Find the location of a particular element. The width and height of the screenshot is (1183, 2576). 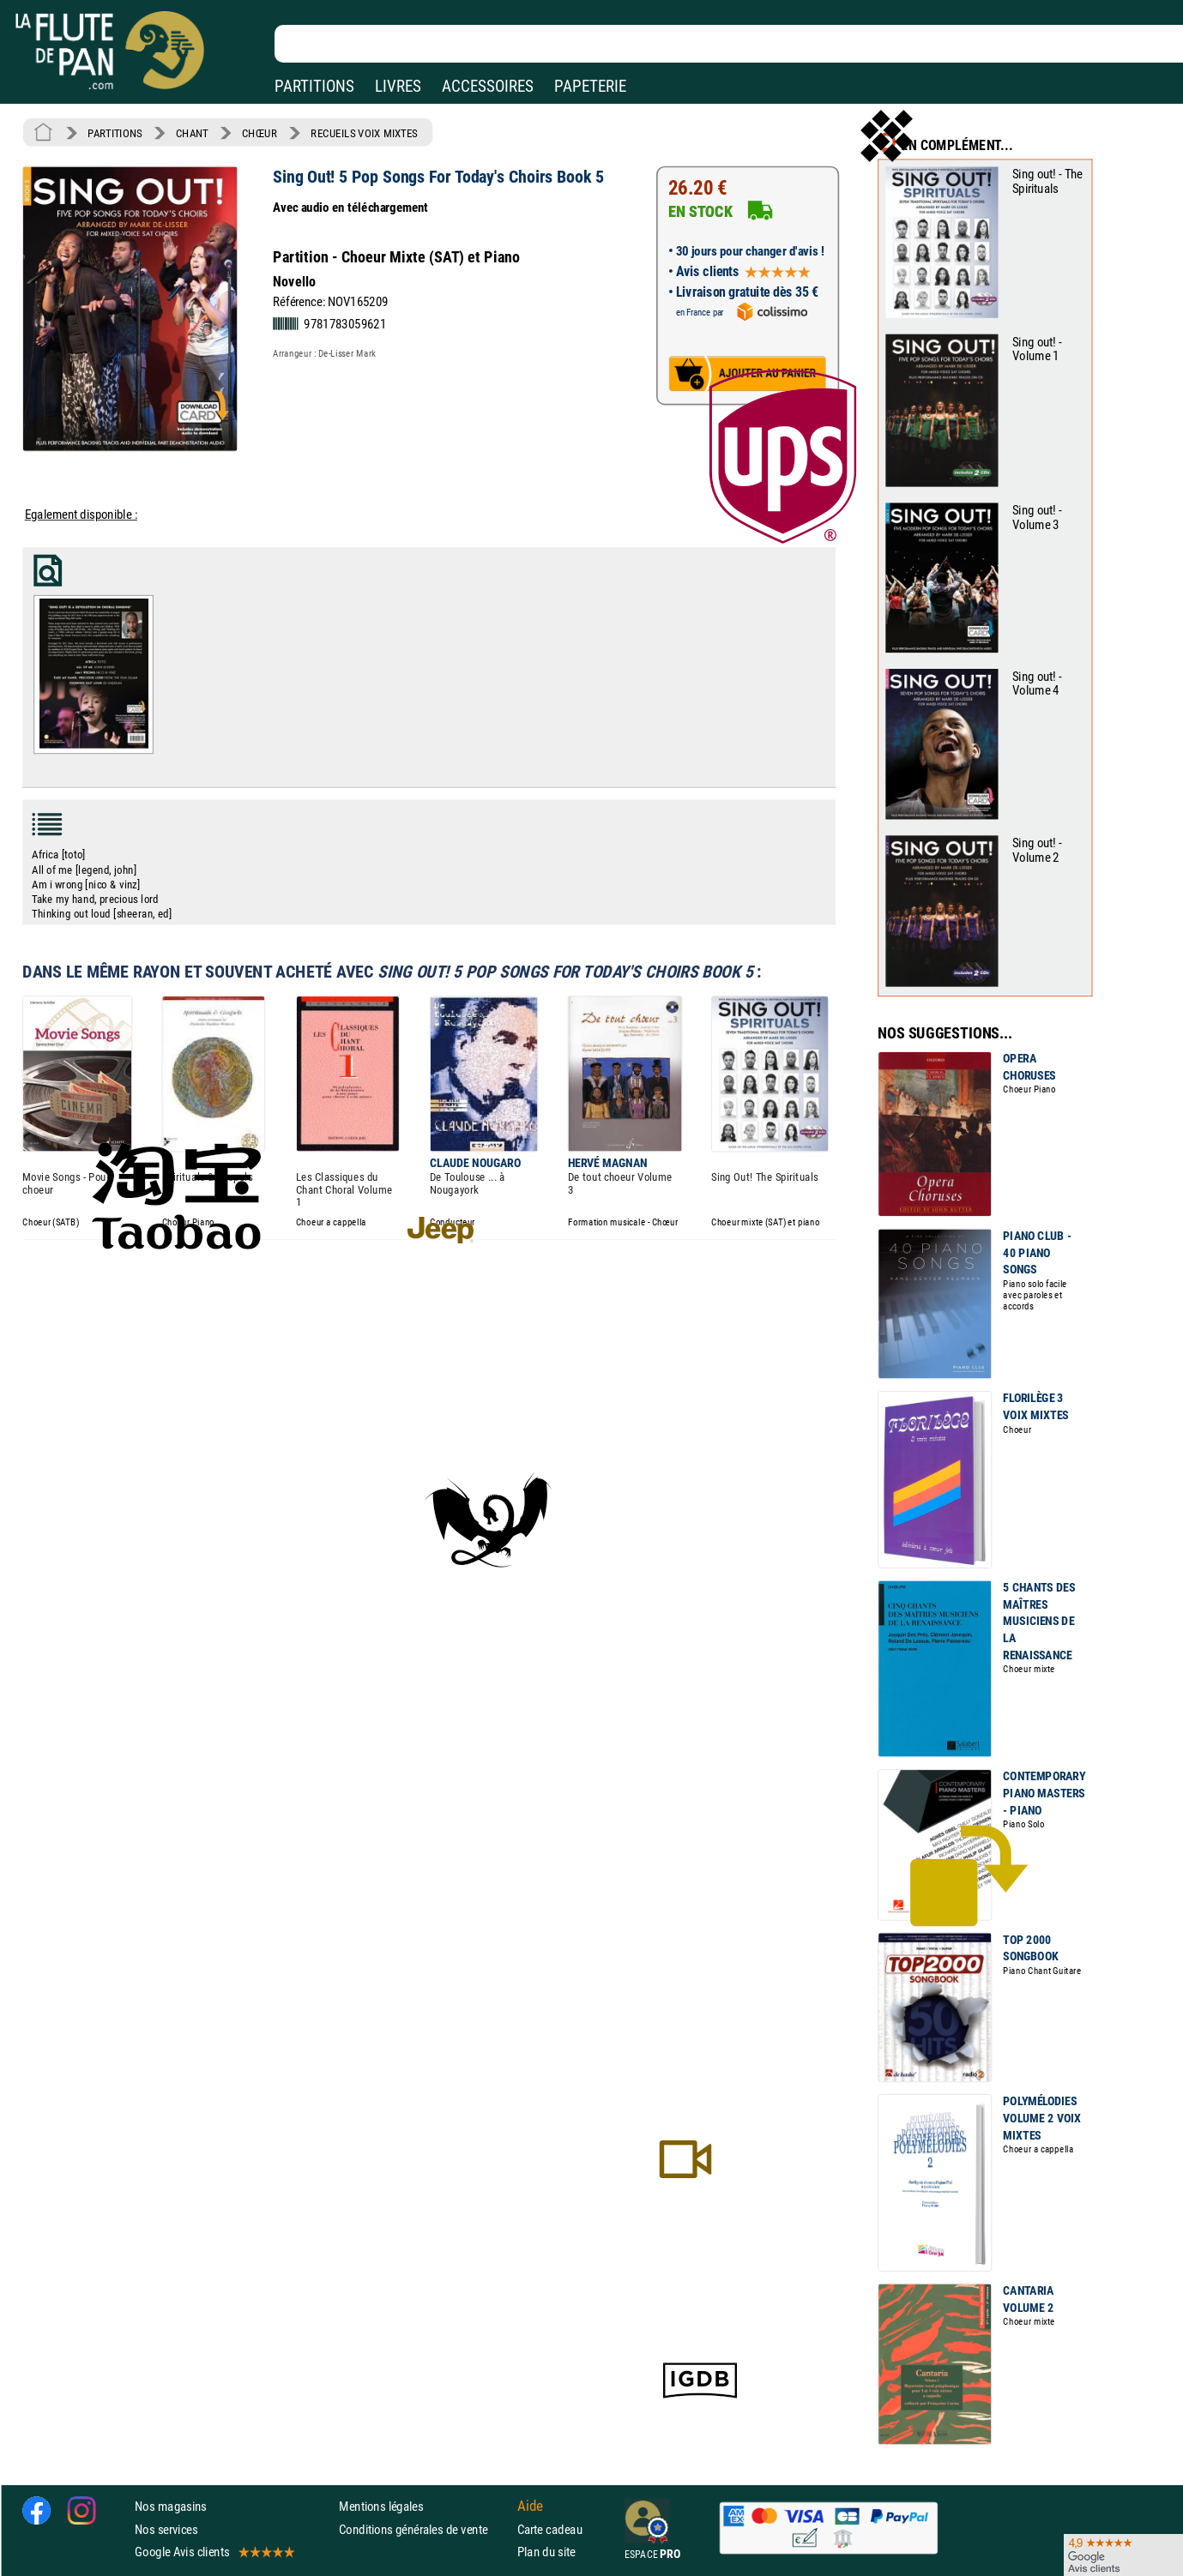

open the Taobao shopping app is located at coordinates (176, 1195).